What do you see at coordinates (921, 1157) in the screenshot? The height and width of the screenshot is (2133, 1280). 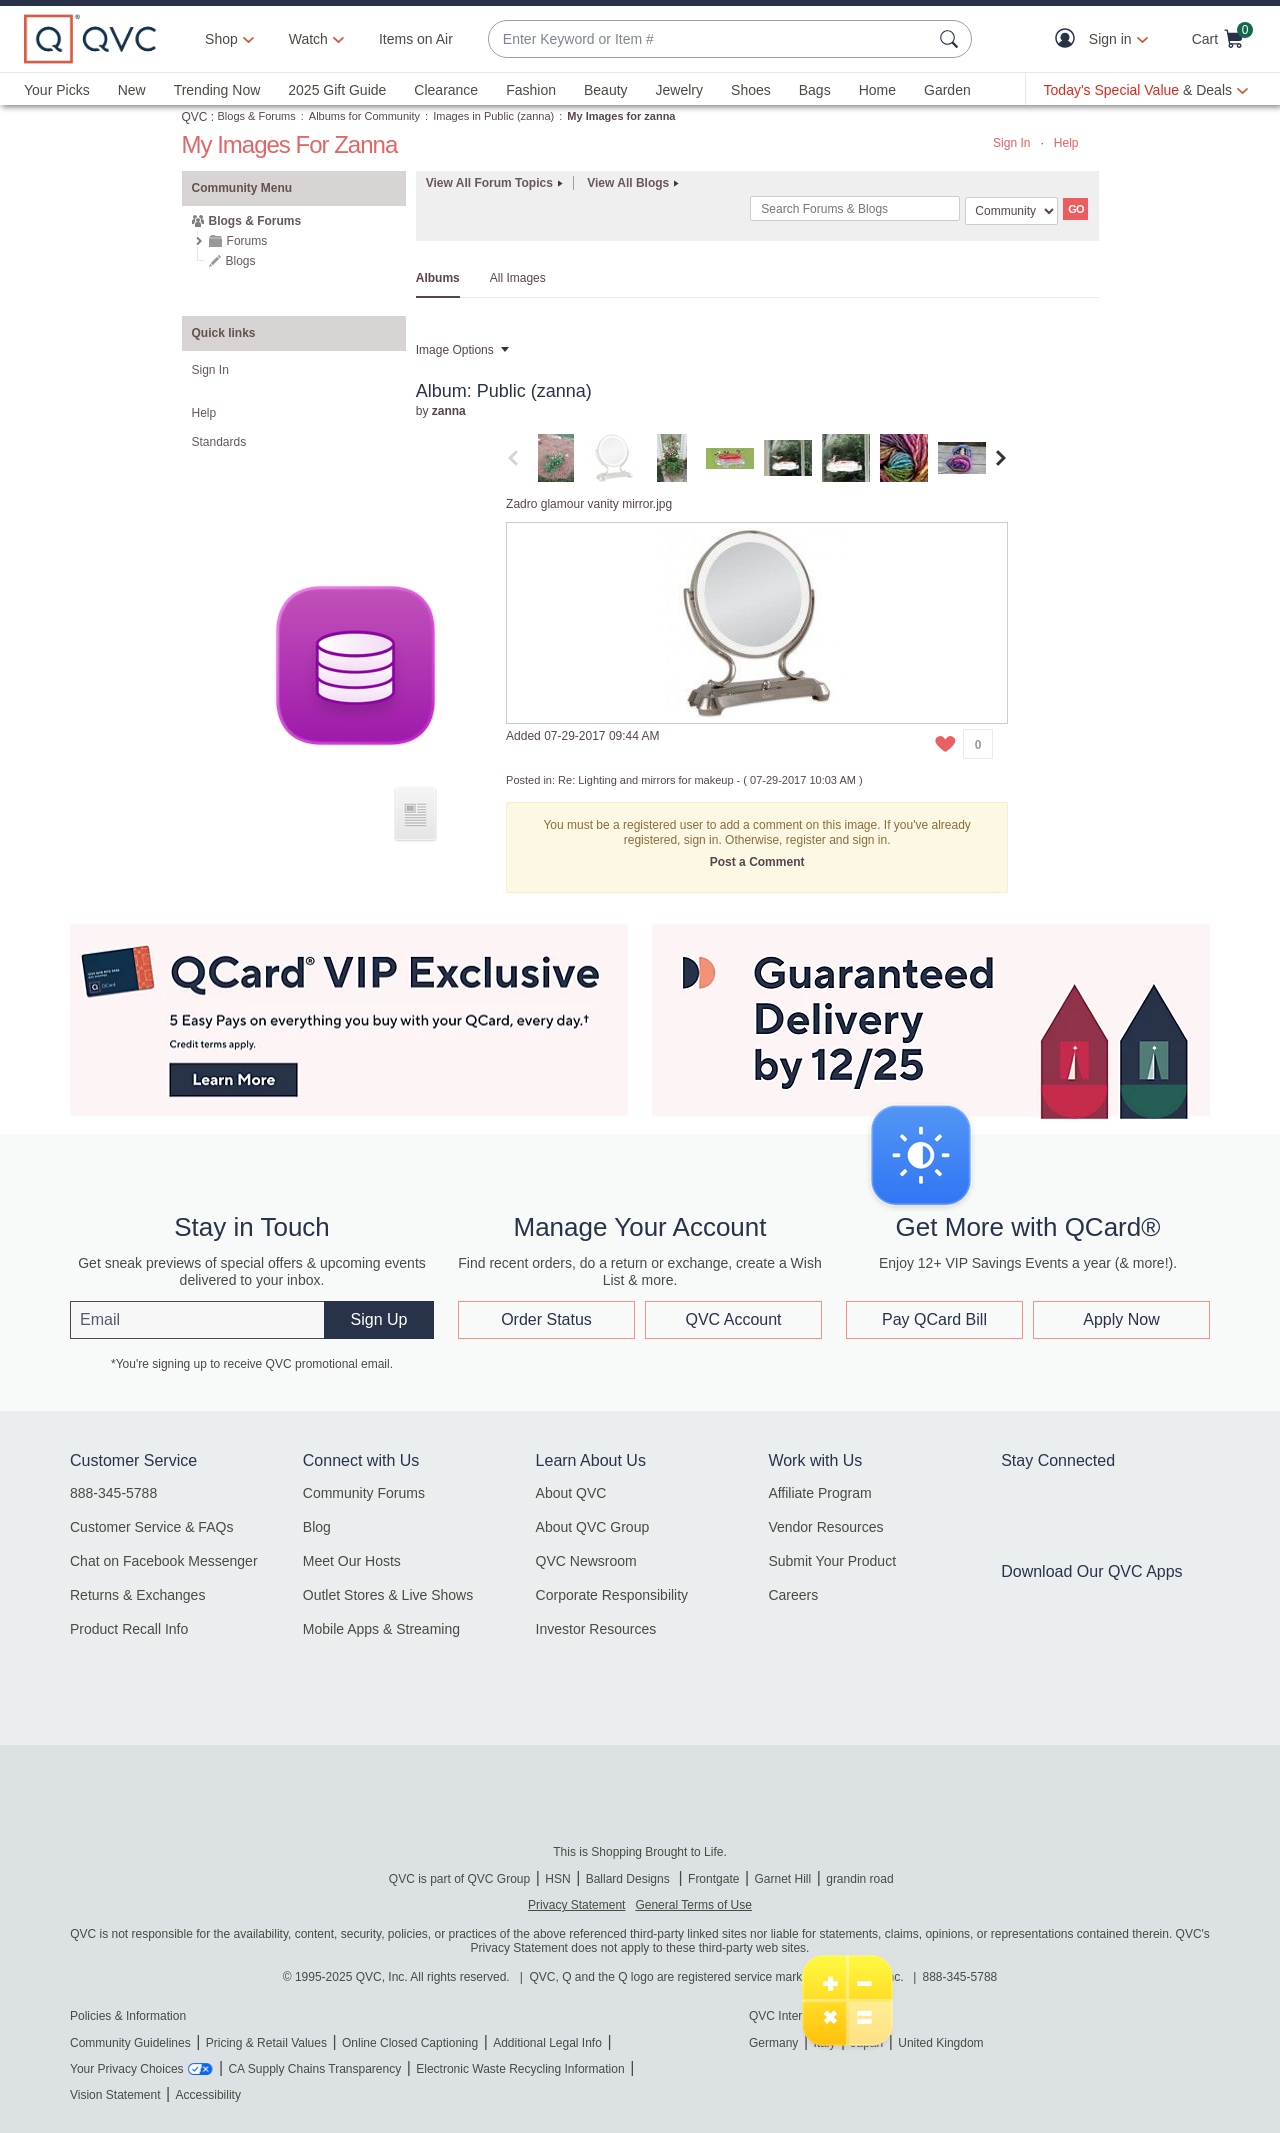 I see `adjust night shift or blue light settings` at bounding box center [921, 1157].